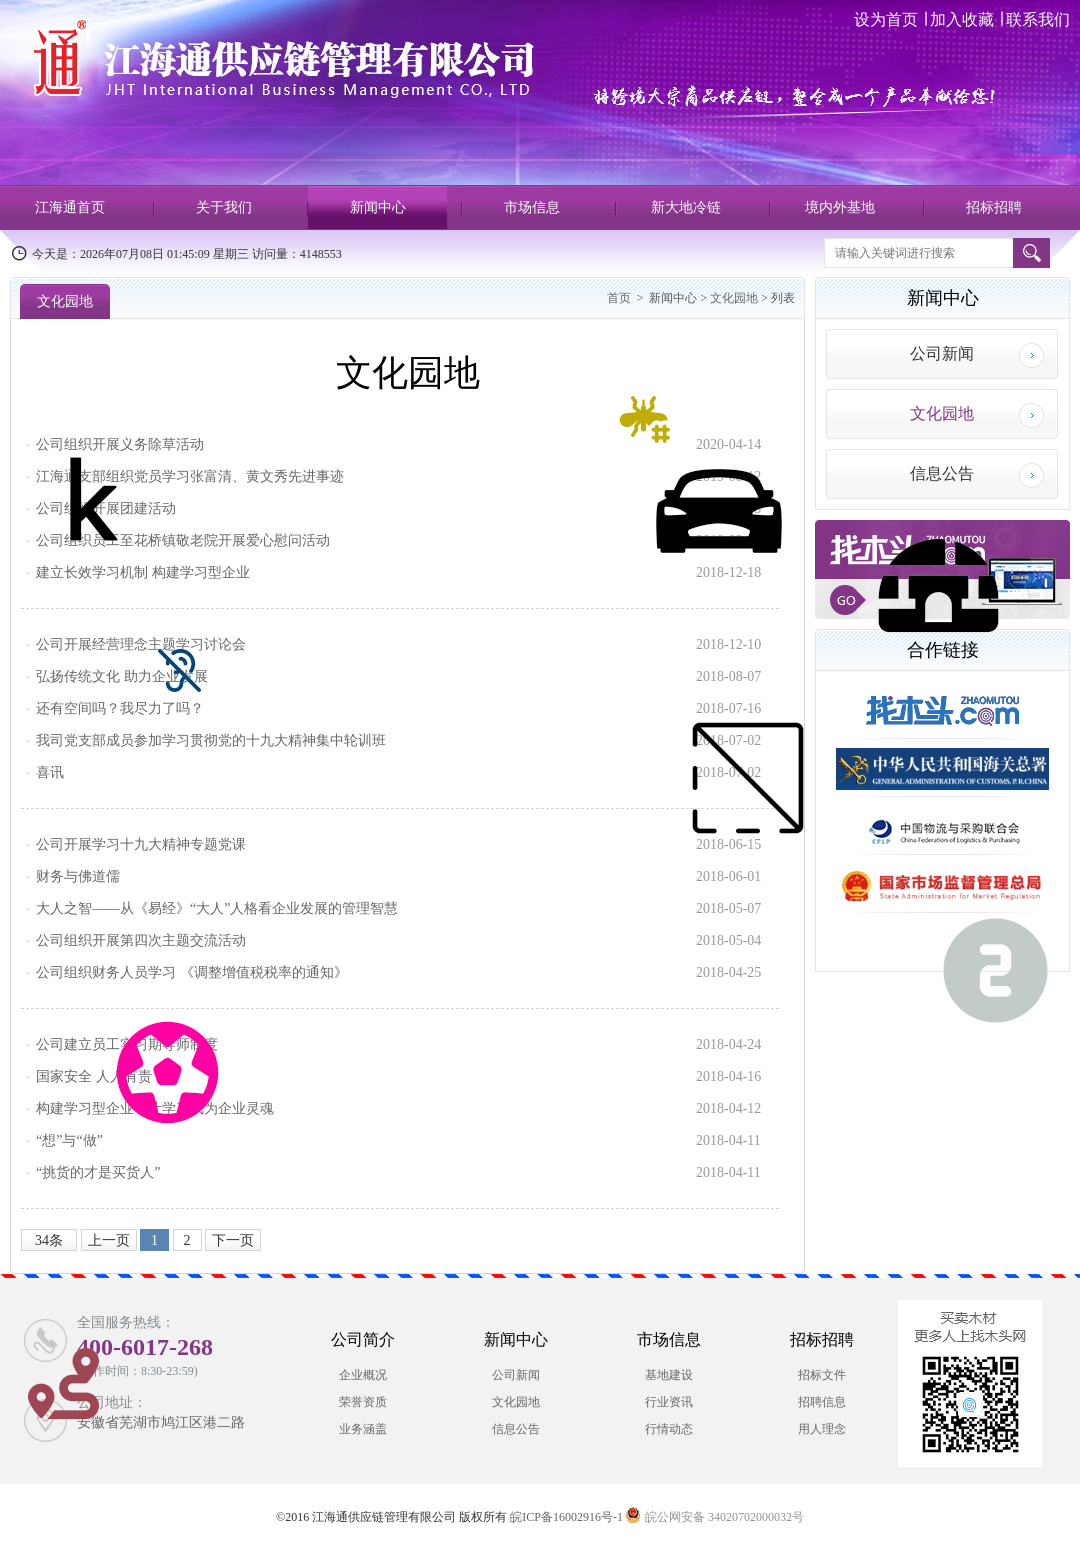 The image size is (1080, 1550). Describe the element at coordinates (938, 585) in the screenshot. I see `indicates cold weather or winter conditions` at that location.